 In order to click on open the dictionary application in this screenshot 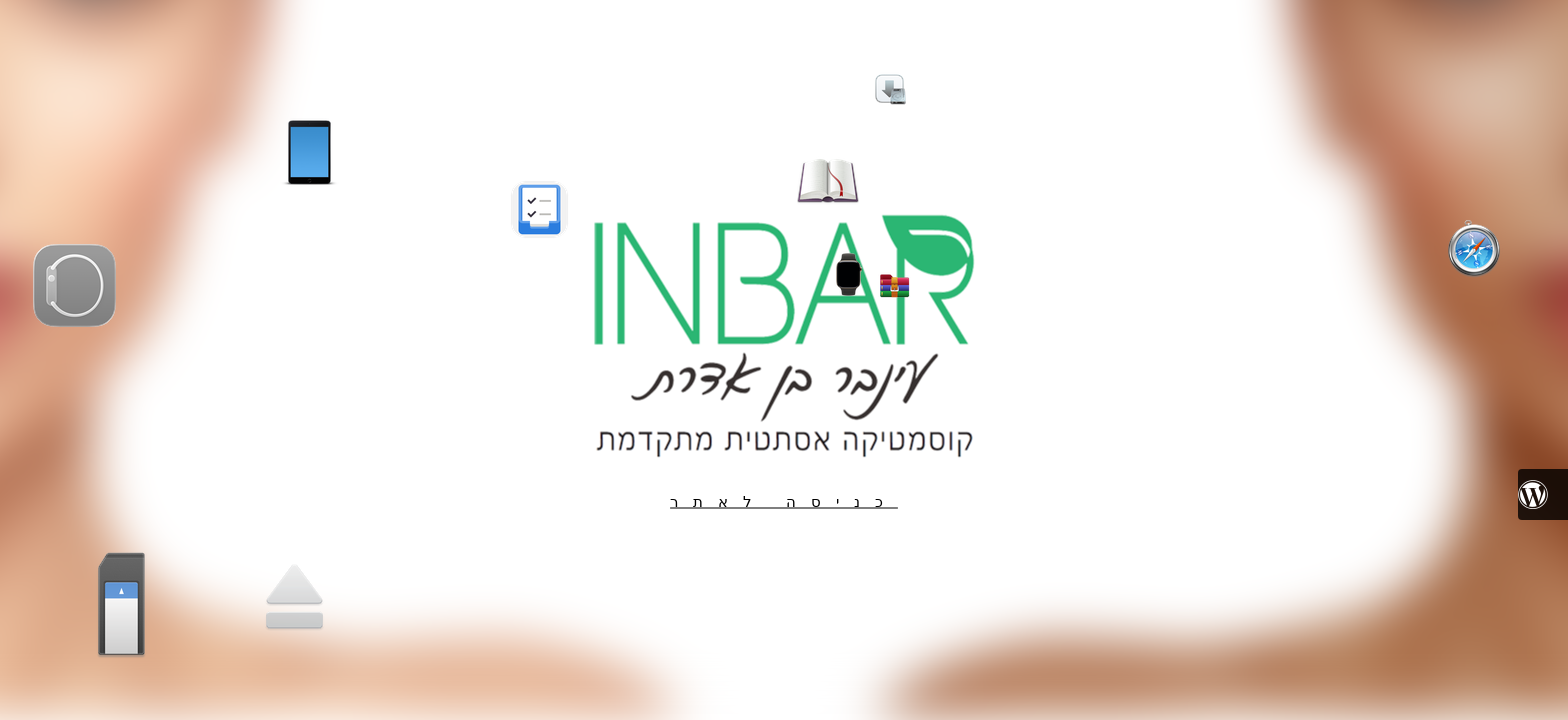, I will do `click(828, 176)`.